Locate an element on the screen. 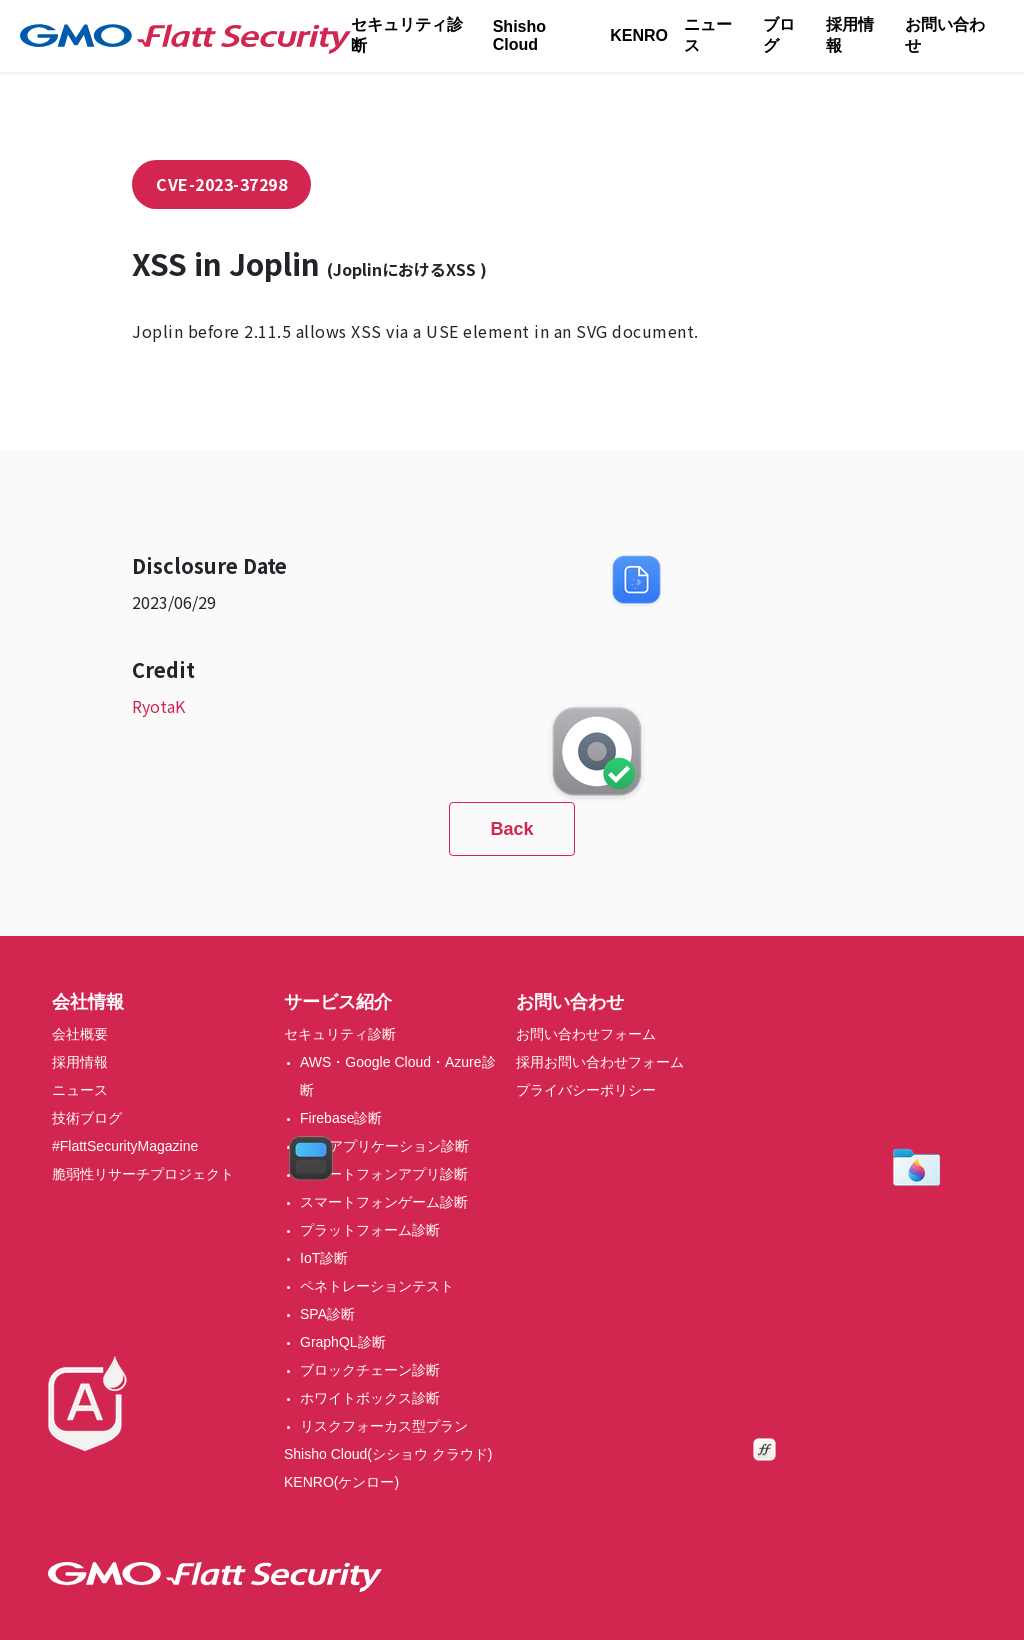 Image resolution: width=1024 pixels, height=1640 pixels. open folder containing paint or art application files is located at coordinates (916, 1168).